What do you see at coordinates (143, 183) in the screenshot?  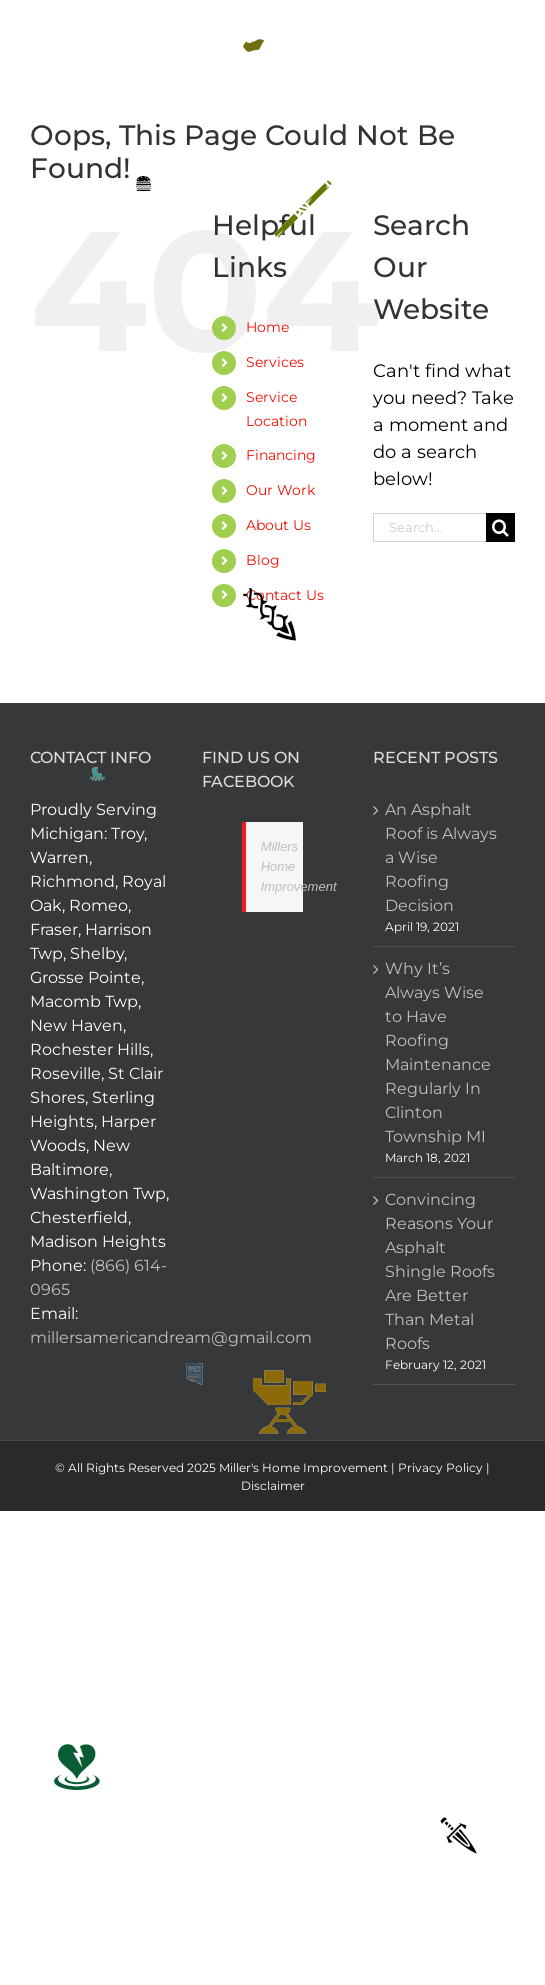 I see `food or restaurant category` at bounding box center [143, 183].